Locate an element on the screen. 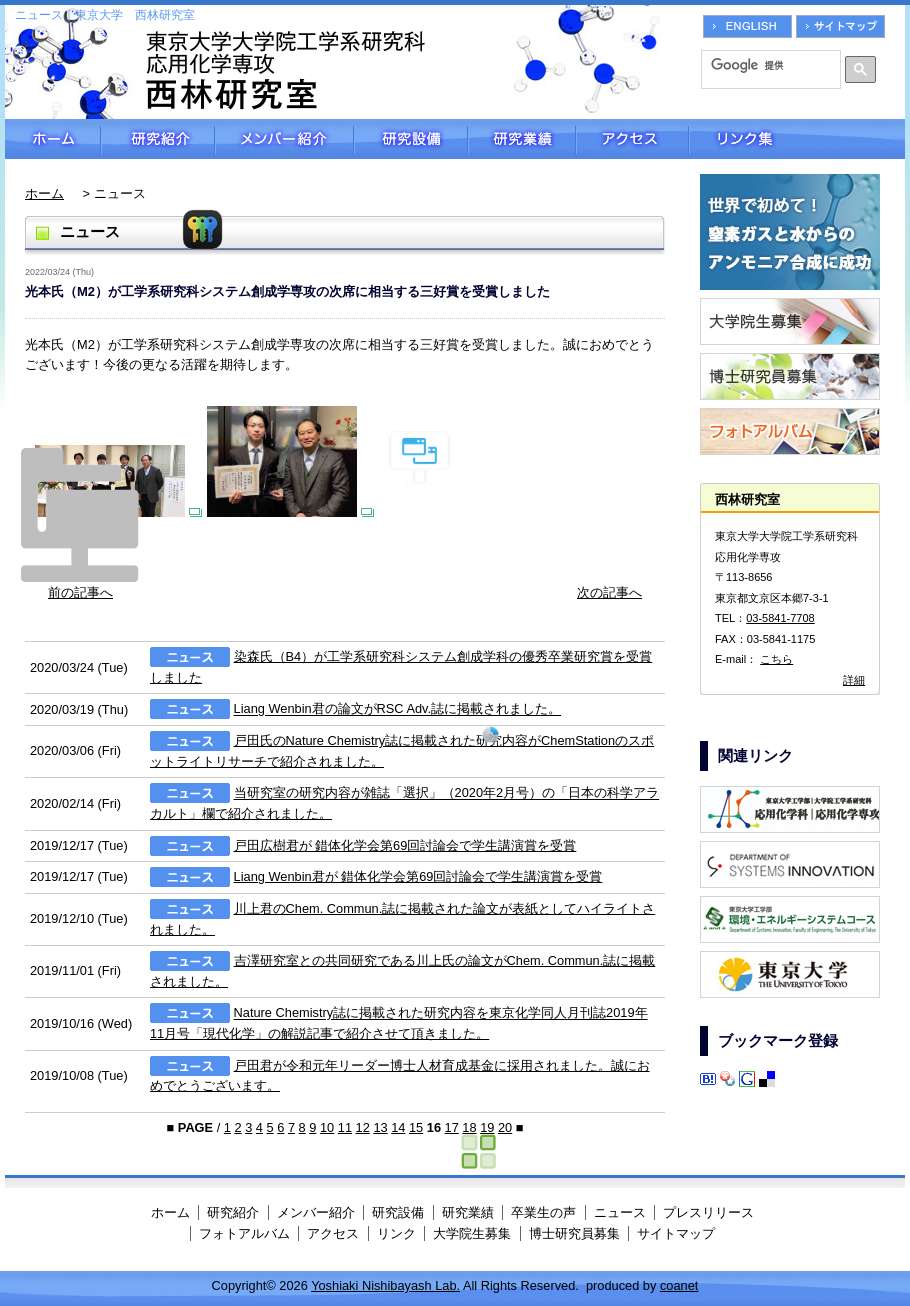 The height and width of the screenshot is (1306, 910). access a remote or network folder is located at coordinates (88, 515).